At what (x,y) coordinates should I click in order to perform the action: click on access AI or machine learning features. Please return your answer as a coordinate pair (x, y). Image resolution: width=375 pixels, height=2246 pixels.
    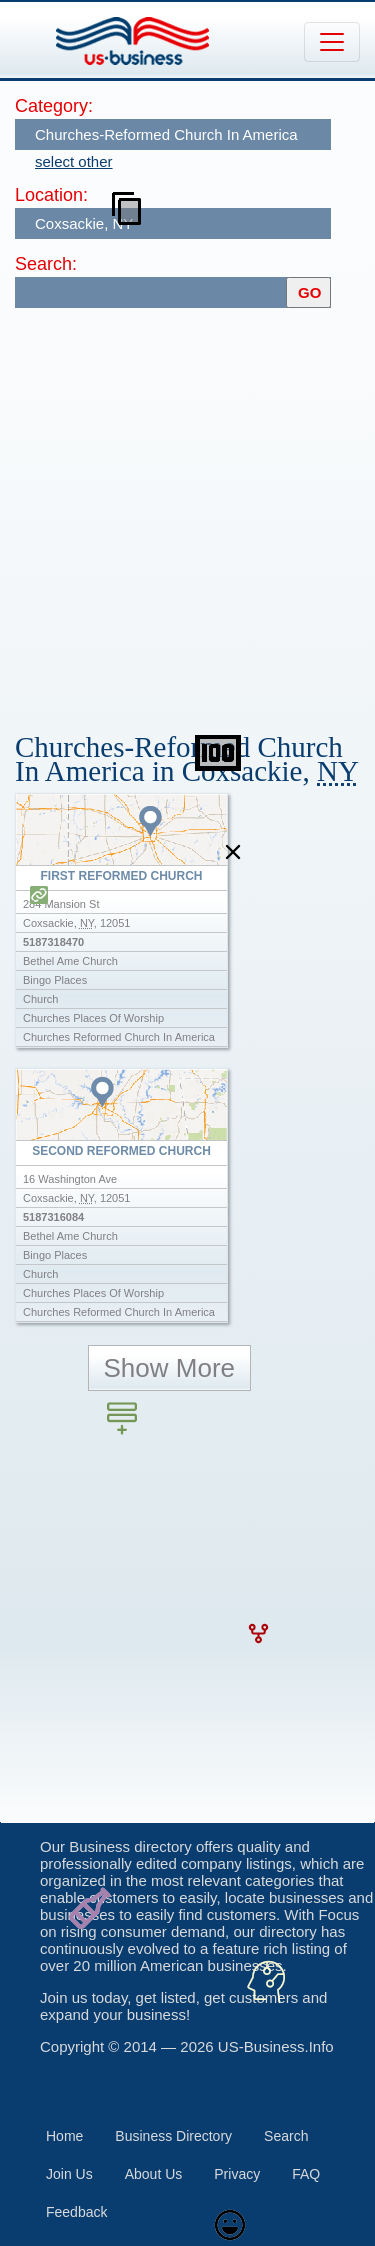
    Looking at the image, I should click on (267, 1982).